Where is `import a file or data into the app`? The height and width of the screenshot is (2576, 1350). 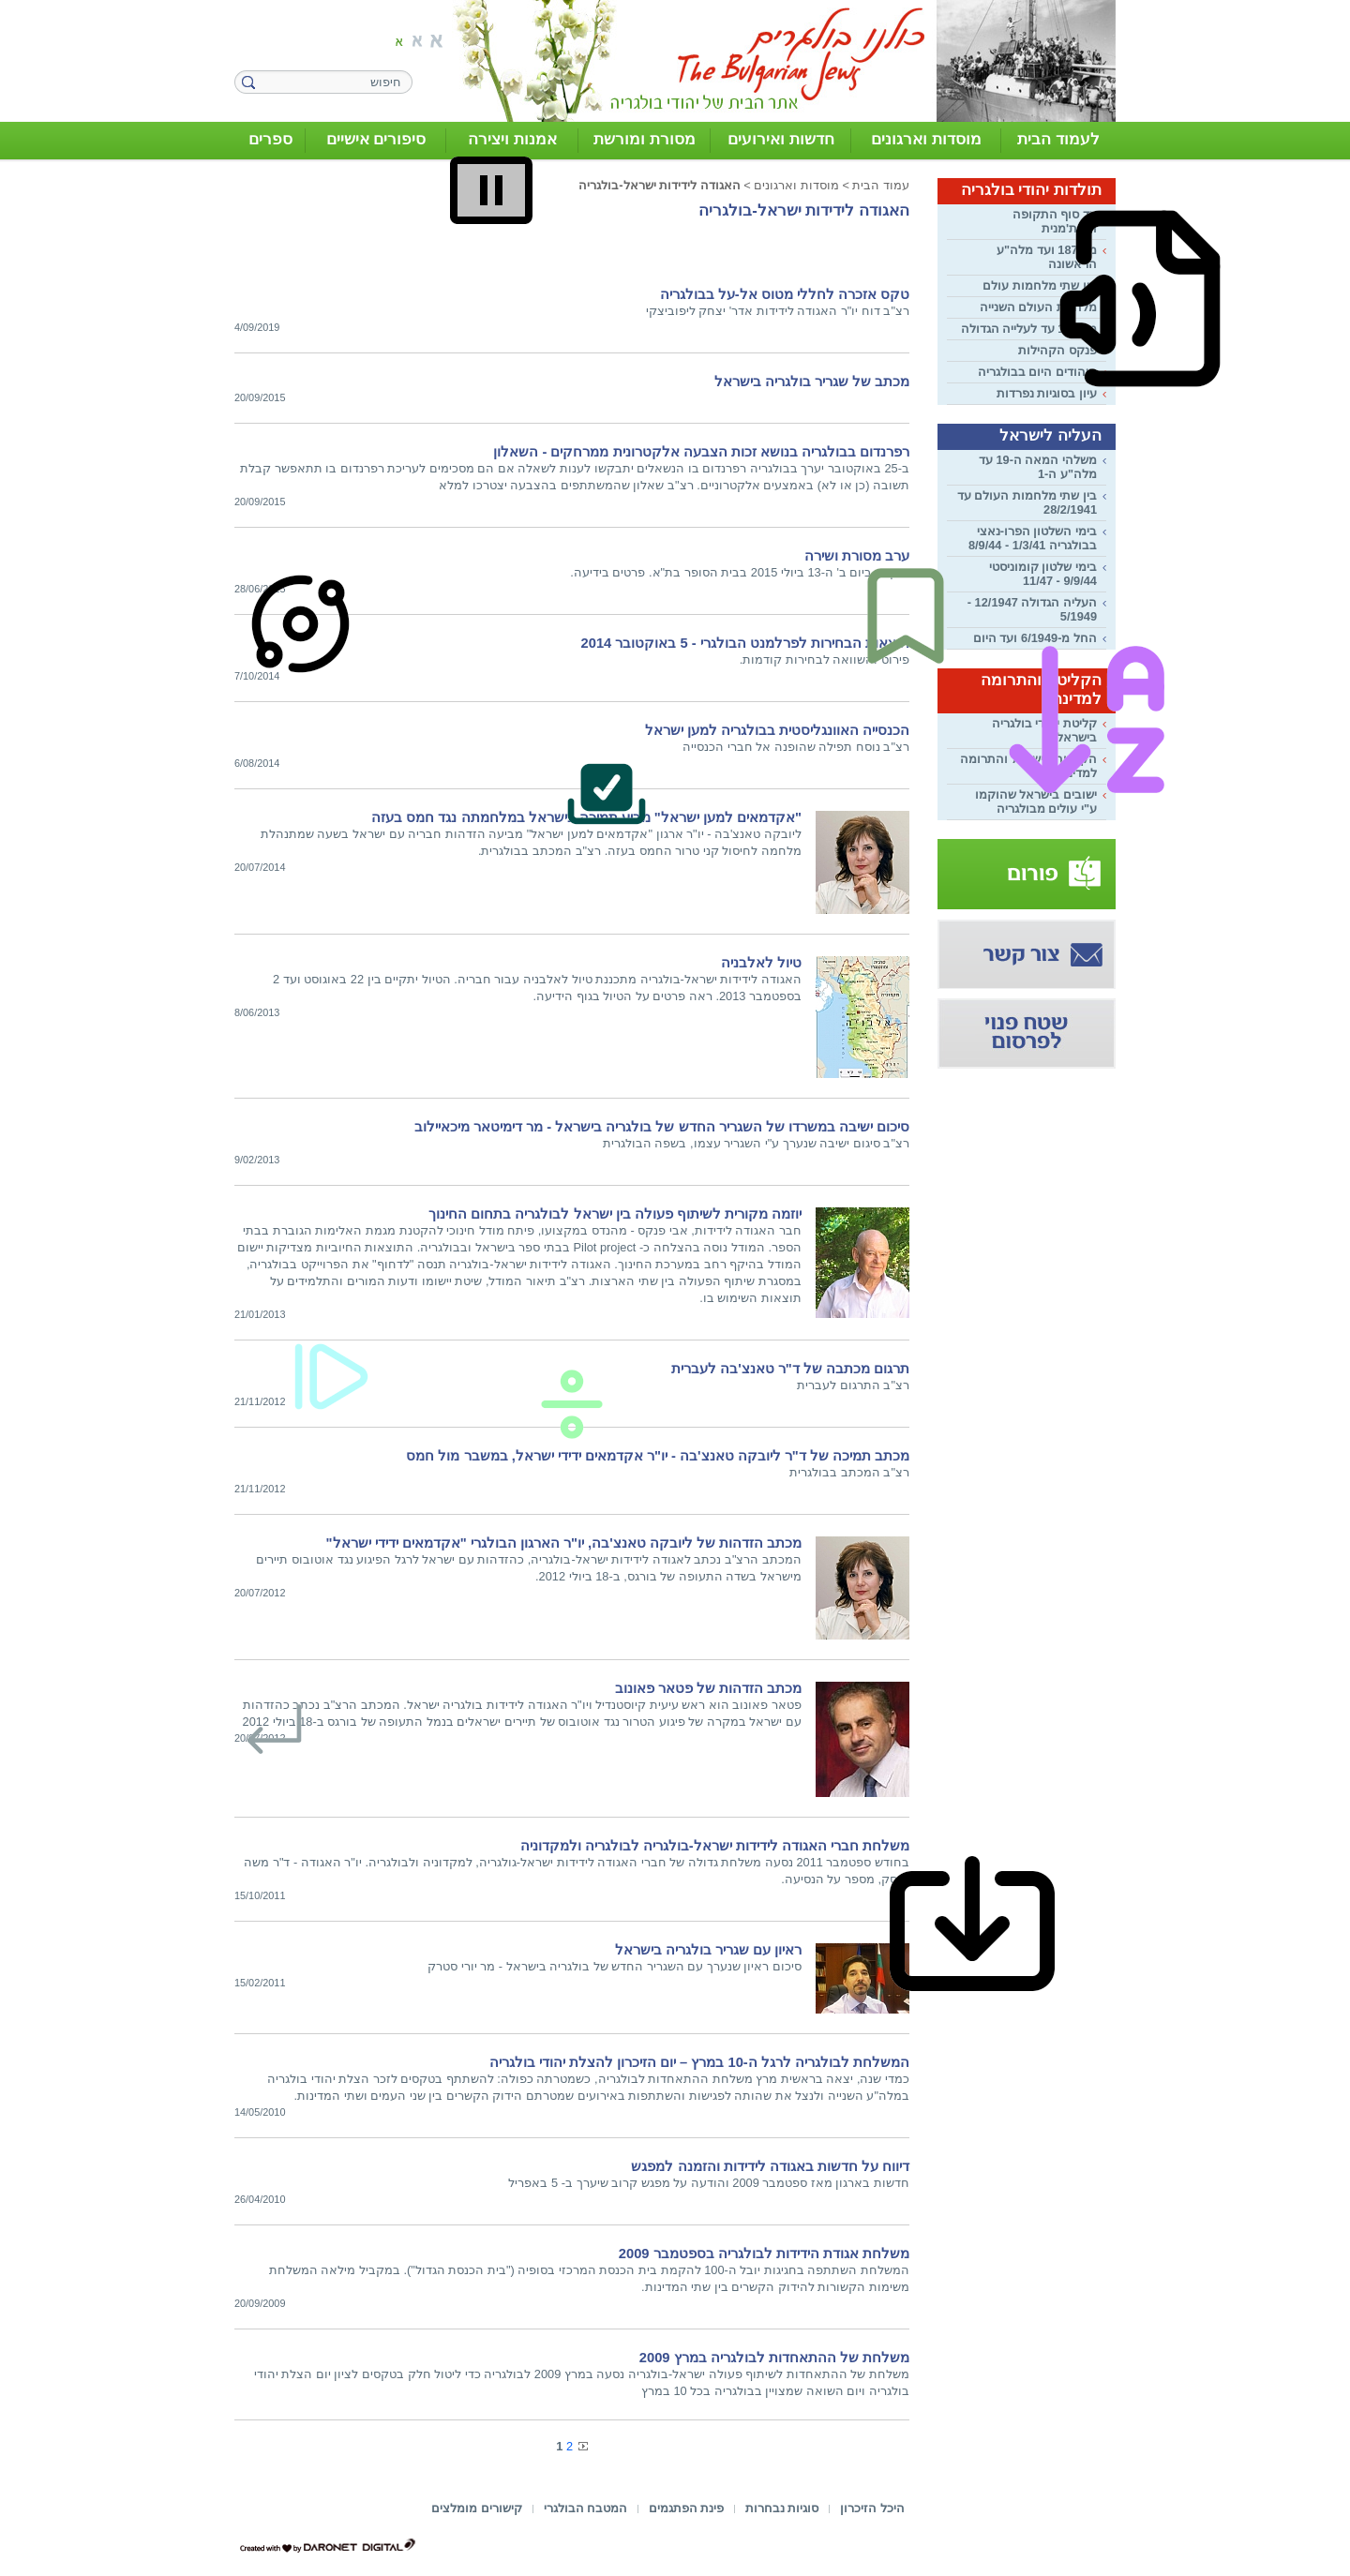 import a file or data into the app is located at coordinates (972, 1931).